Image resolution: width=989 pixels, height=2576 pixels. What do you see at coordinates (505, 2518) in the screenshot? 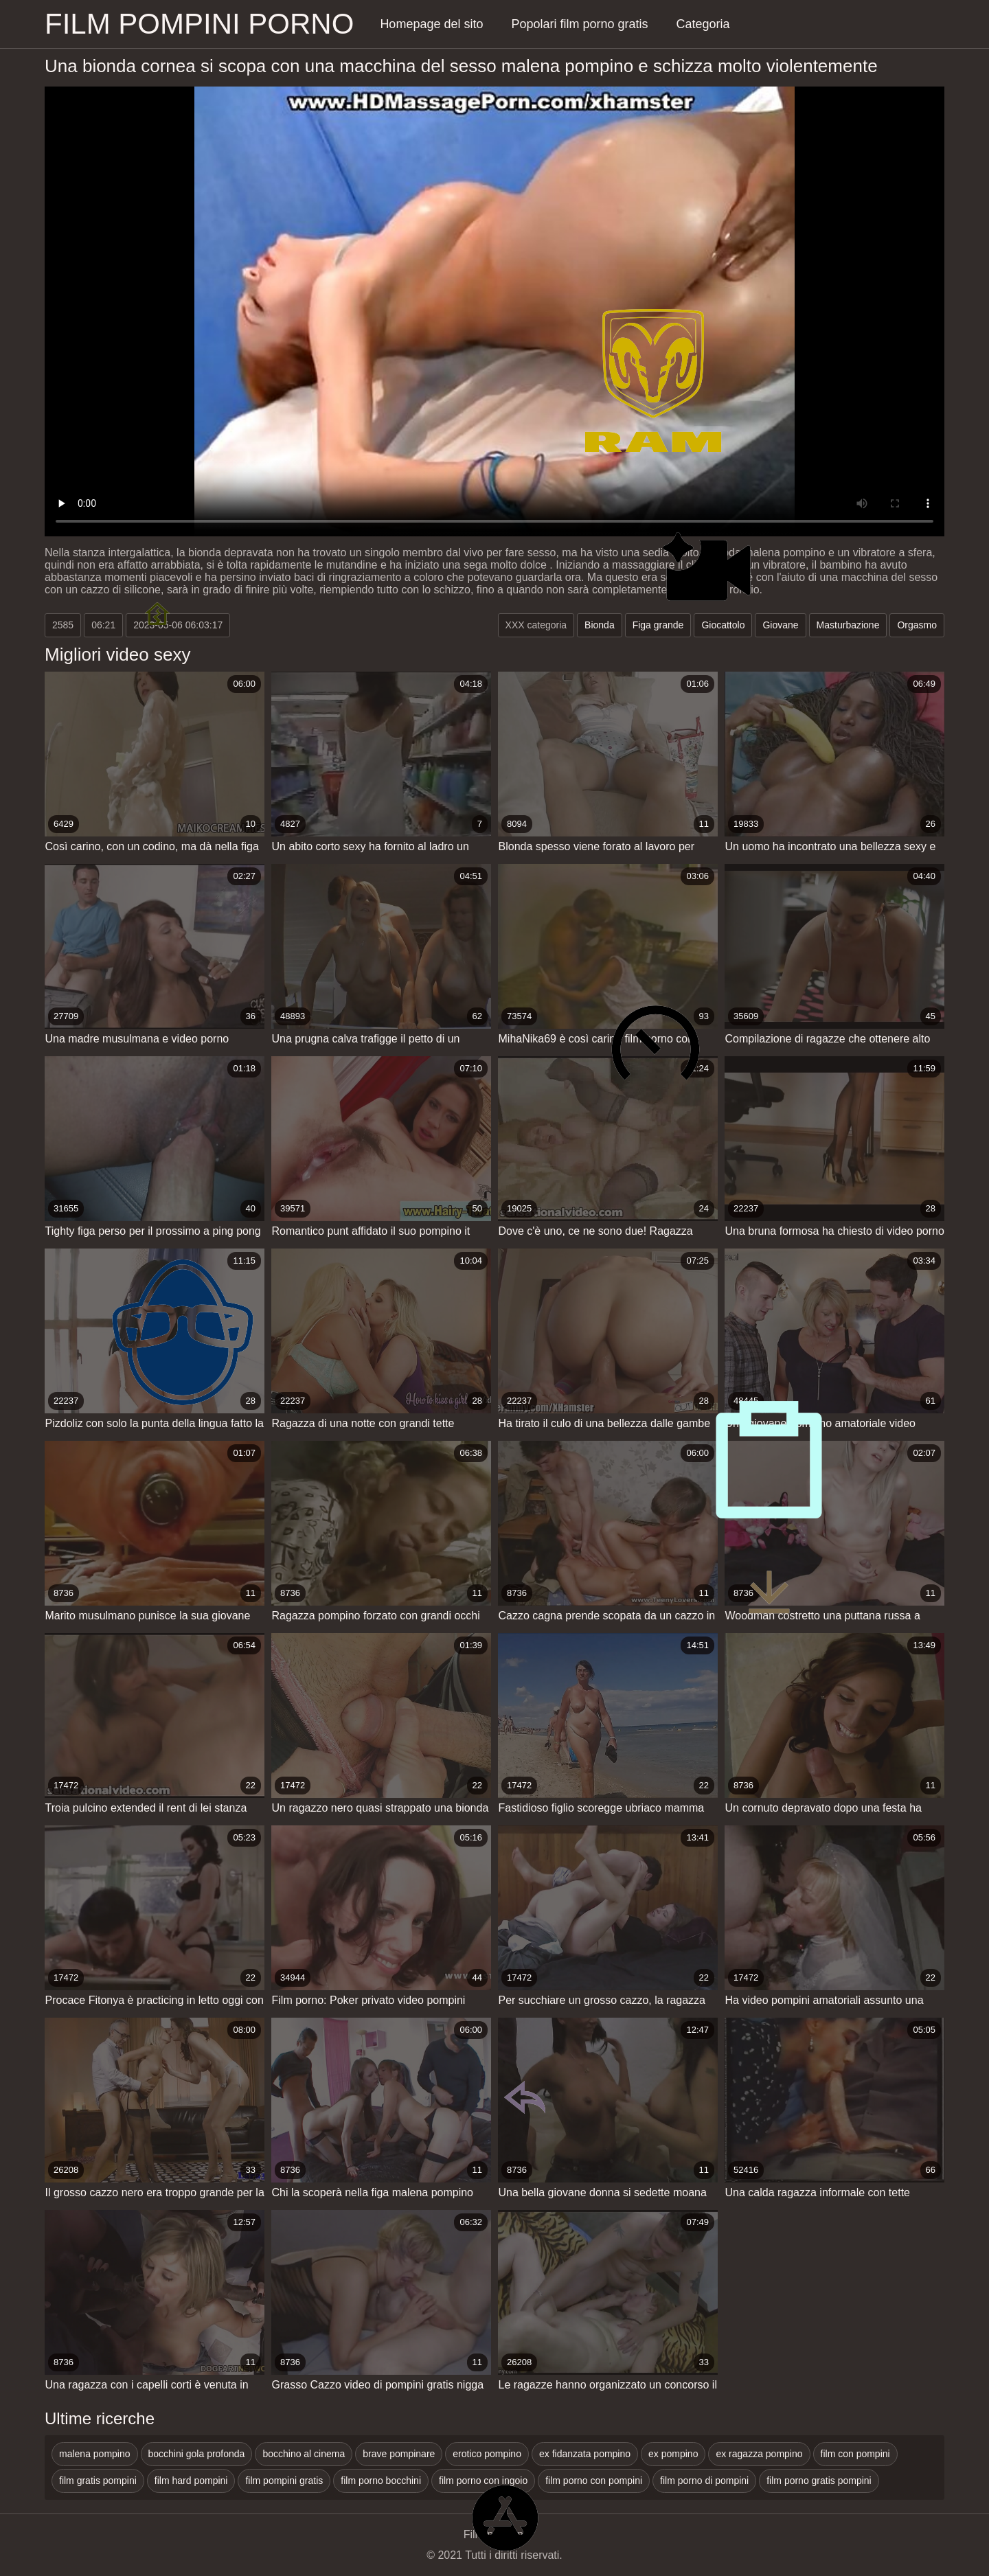
I see `open the Apple App Store` at bounding box center [505, 2518].